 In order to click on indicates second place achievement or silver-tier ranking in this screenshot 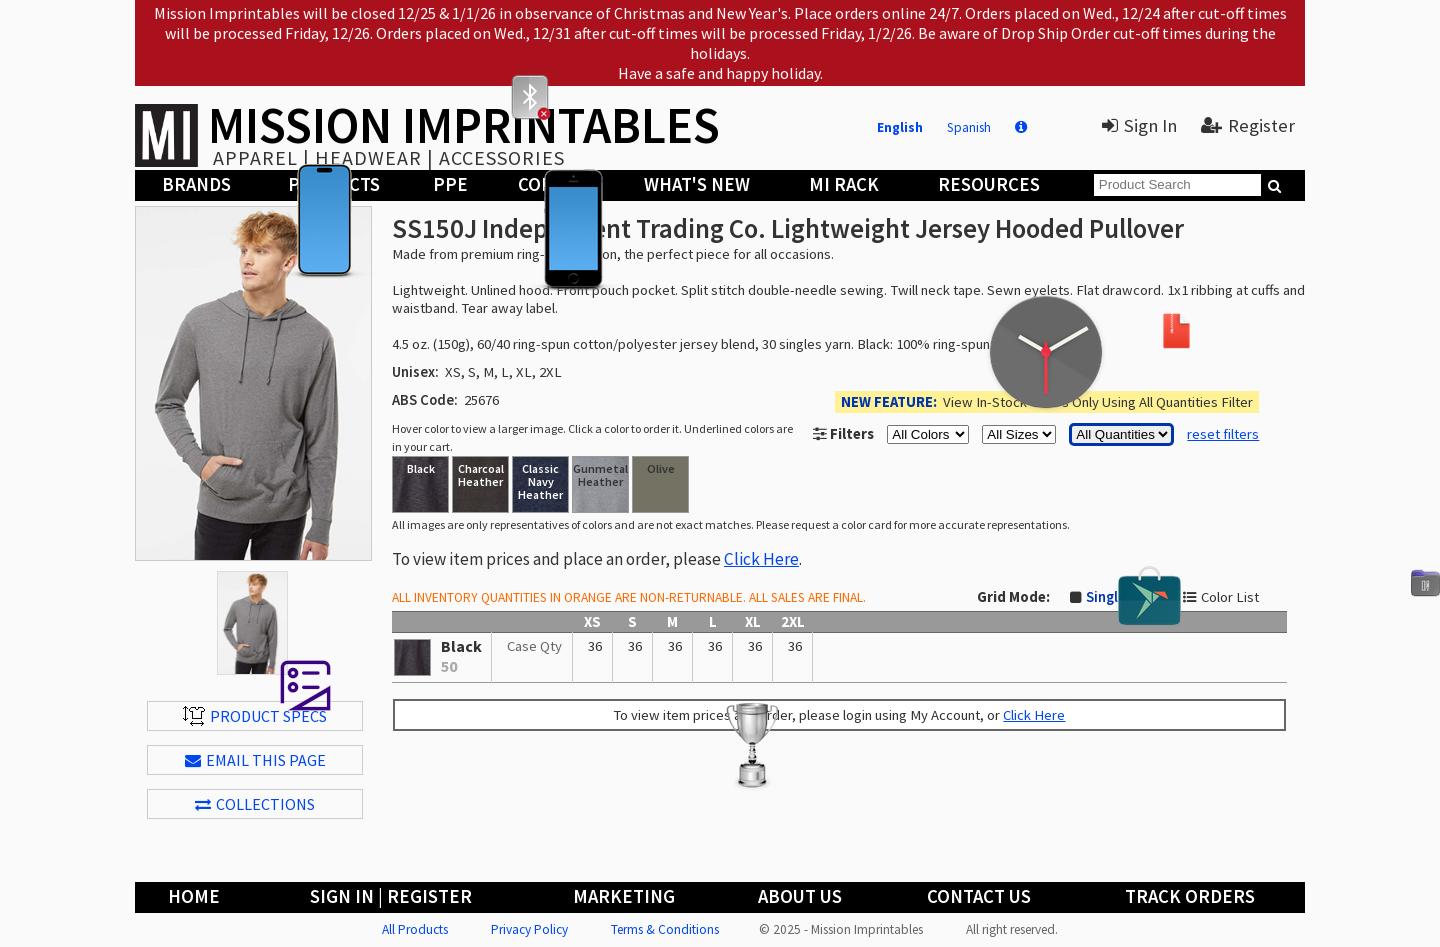, I will do `click(755, 745)`.